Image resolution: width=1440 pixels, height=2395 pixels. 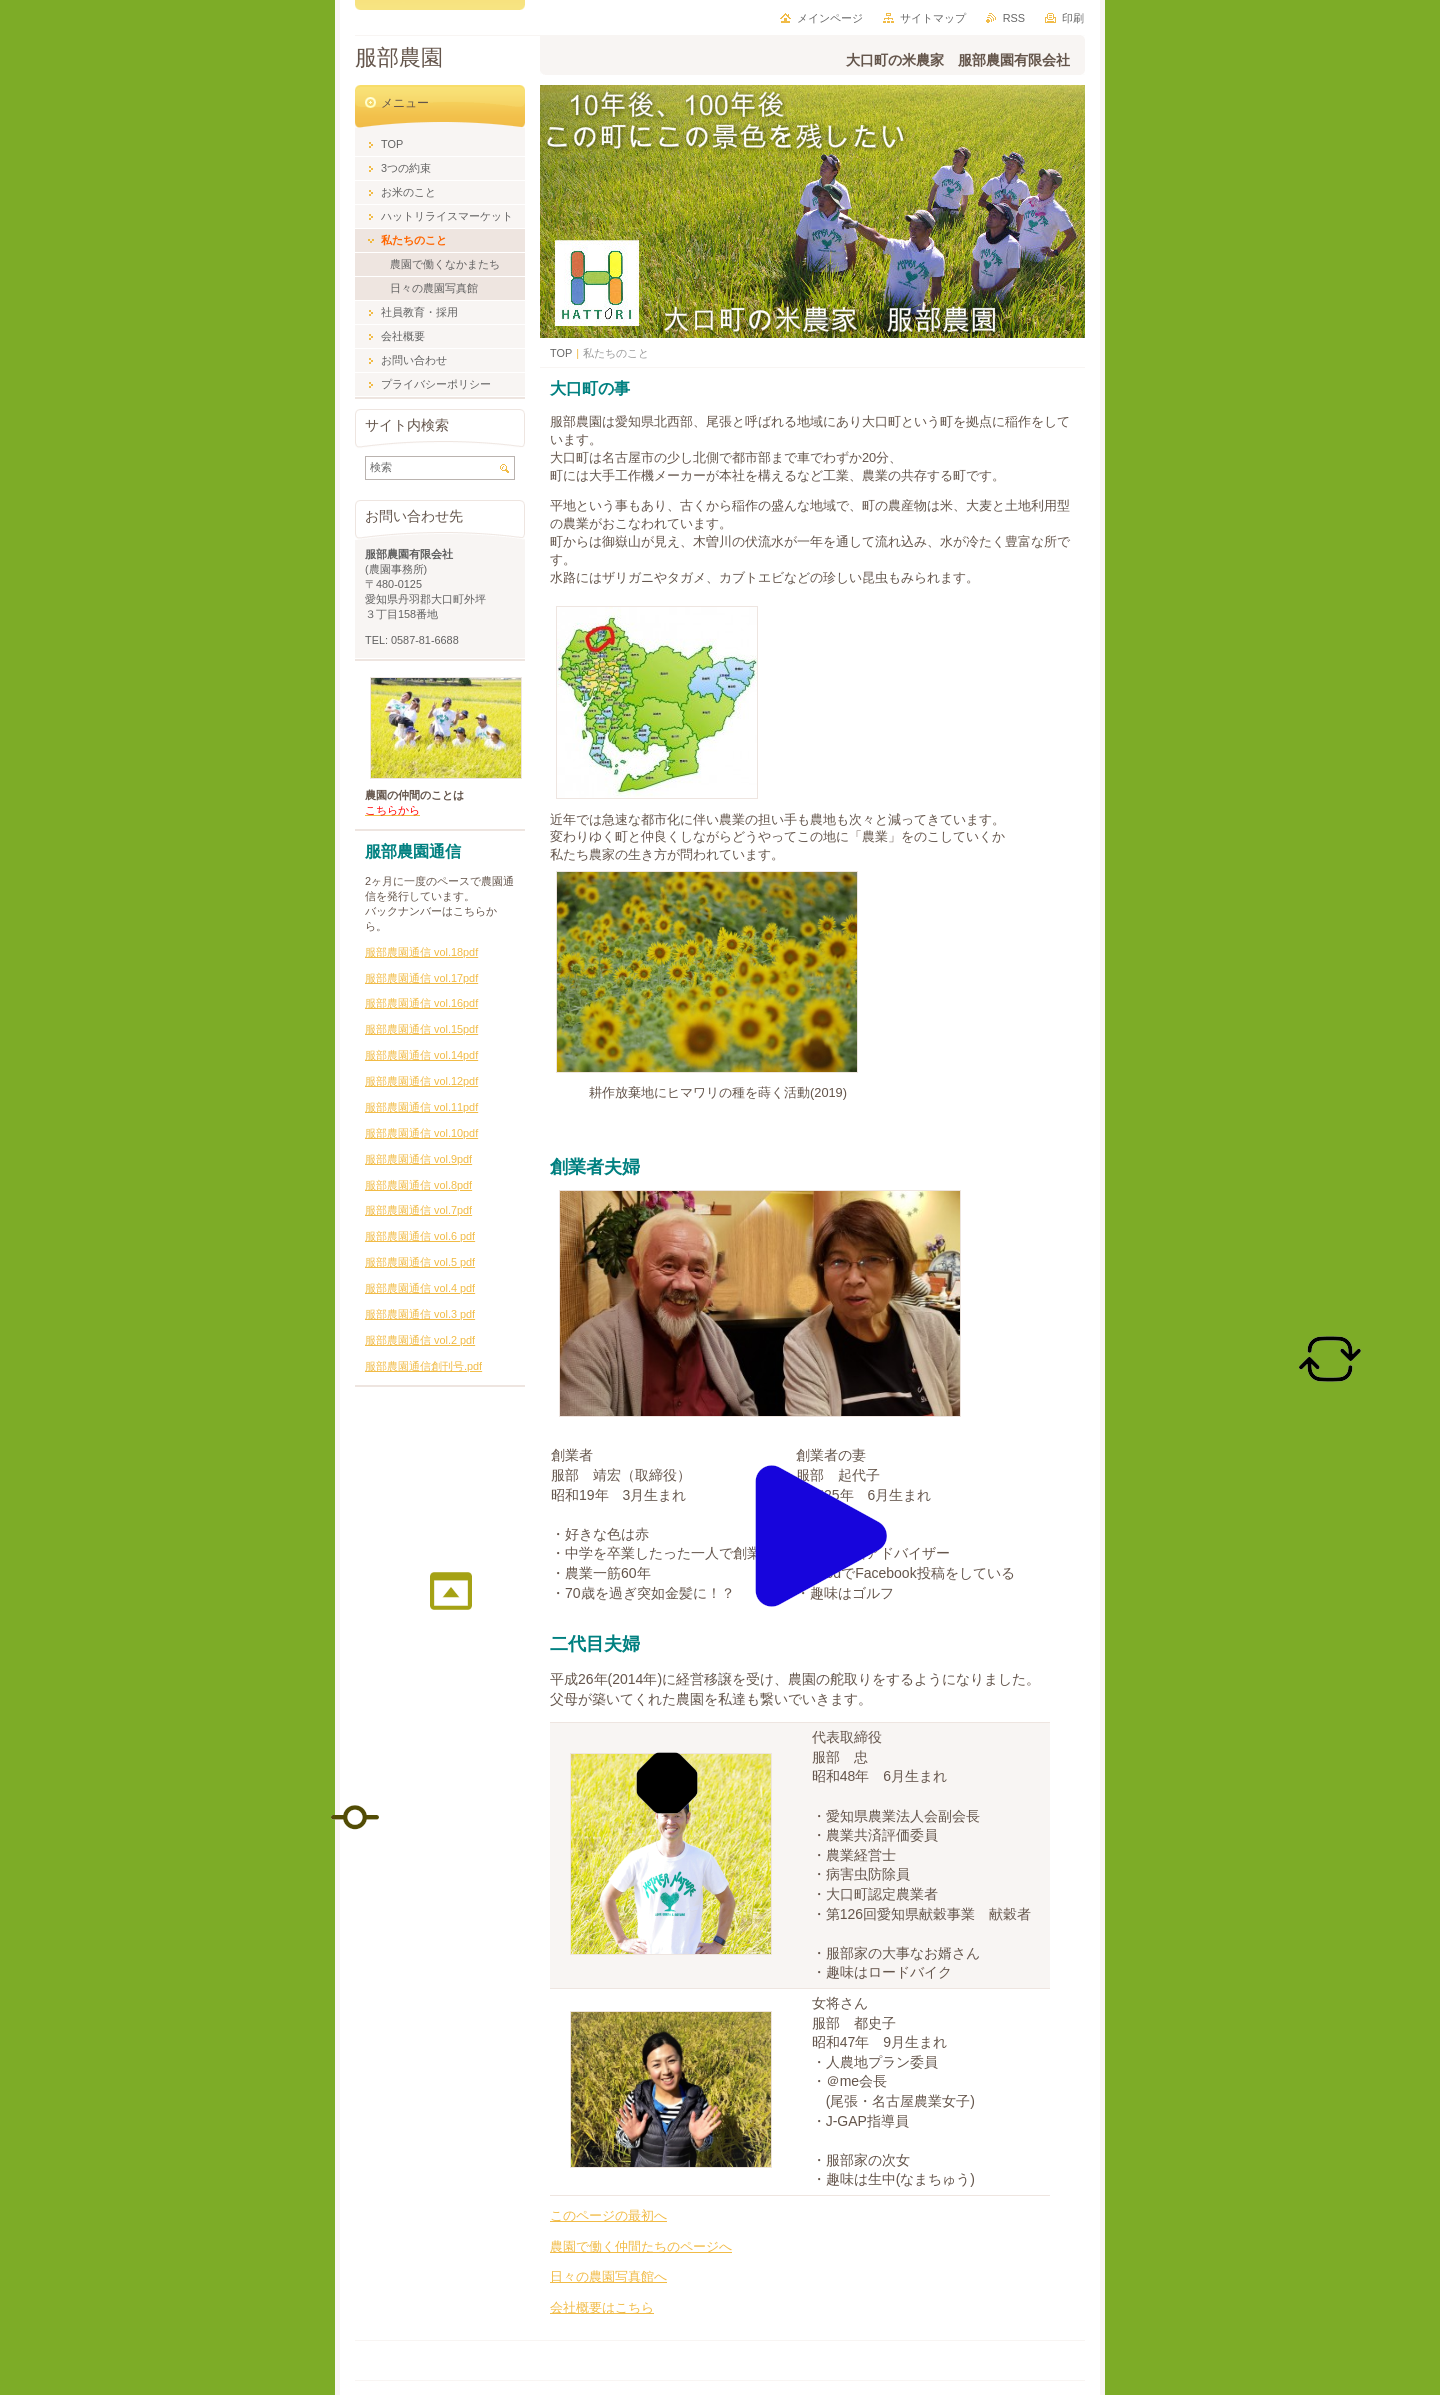 What do you see at coordinates (667, 1783) in the screenshot?
I see `stop or halt action indicator` at bounding box center [667, 1783].